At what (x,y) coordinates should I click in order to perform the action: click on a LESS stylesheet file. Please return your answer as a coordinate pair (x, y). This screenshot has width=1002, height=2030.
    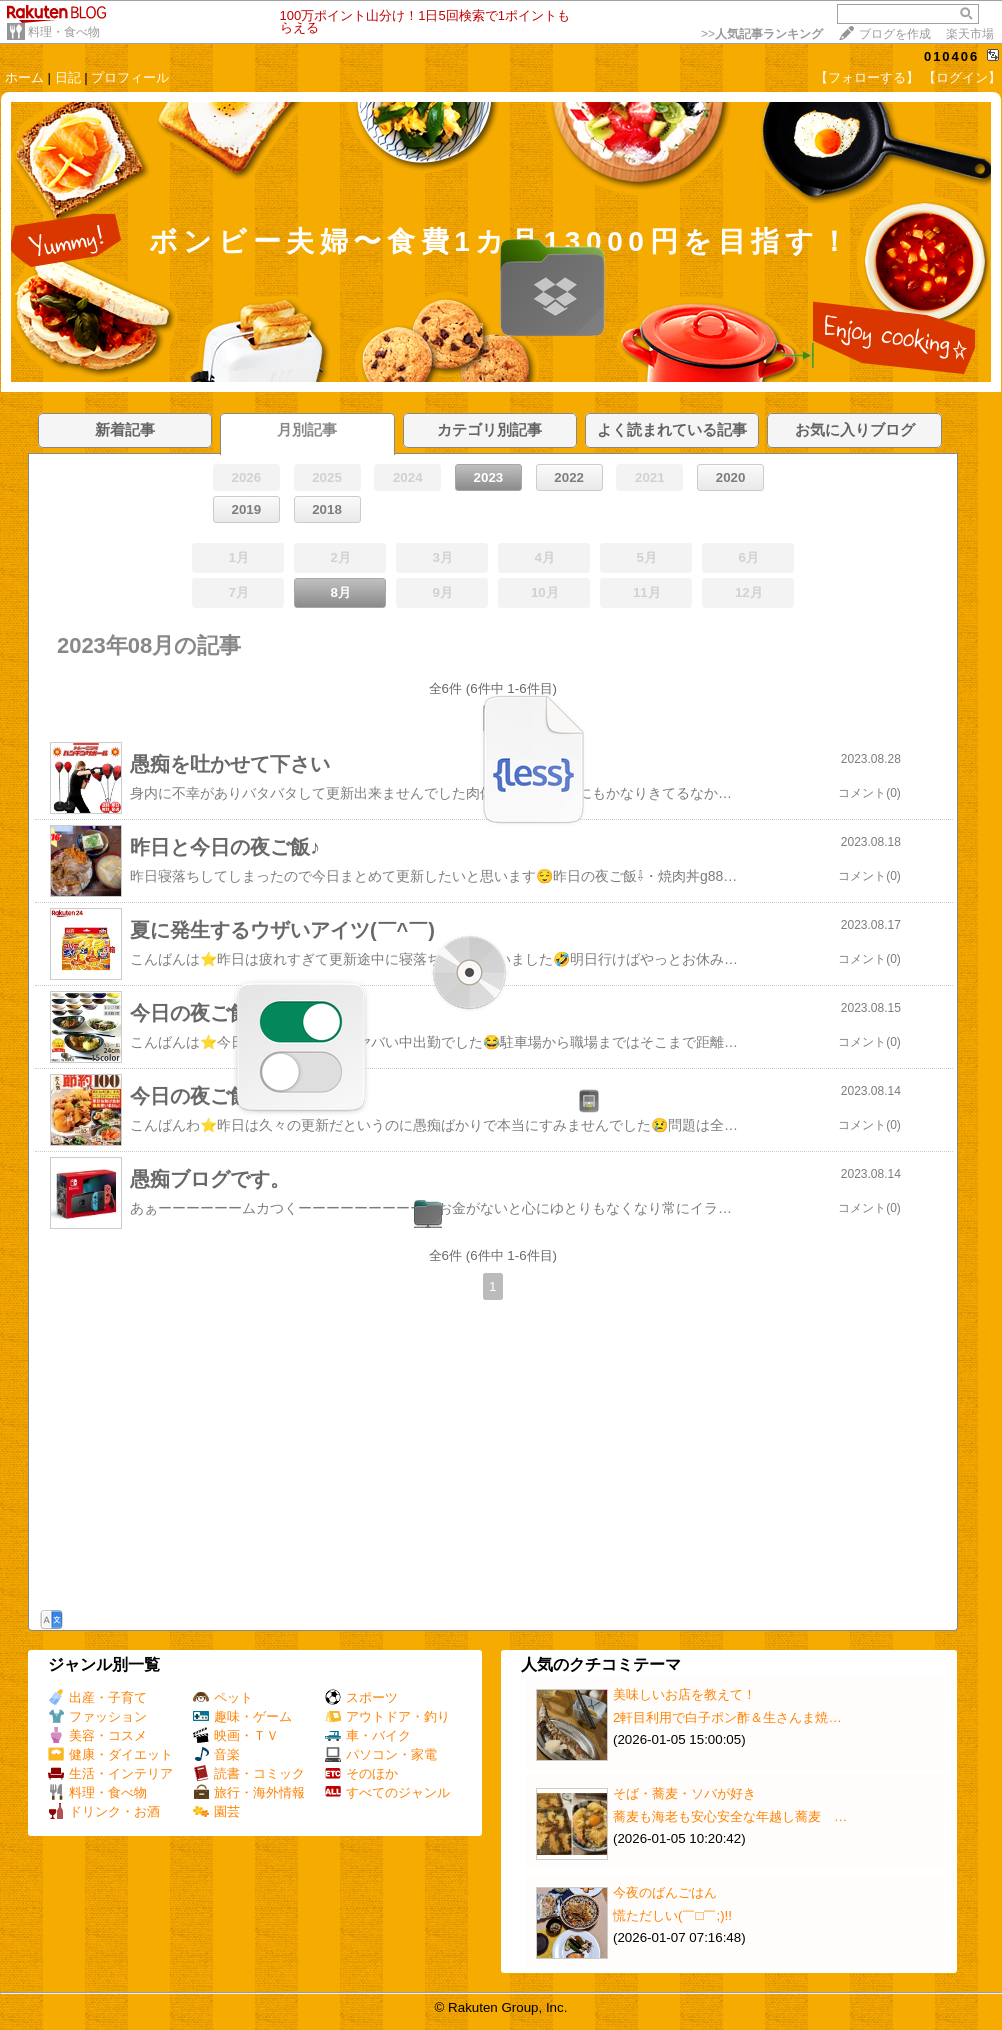
    Looking at the image, I should click on (533, 759).